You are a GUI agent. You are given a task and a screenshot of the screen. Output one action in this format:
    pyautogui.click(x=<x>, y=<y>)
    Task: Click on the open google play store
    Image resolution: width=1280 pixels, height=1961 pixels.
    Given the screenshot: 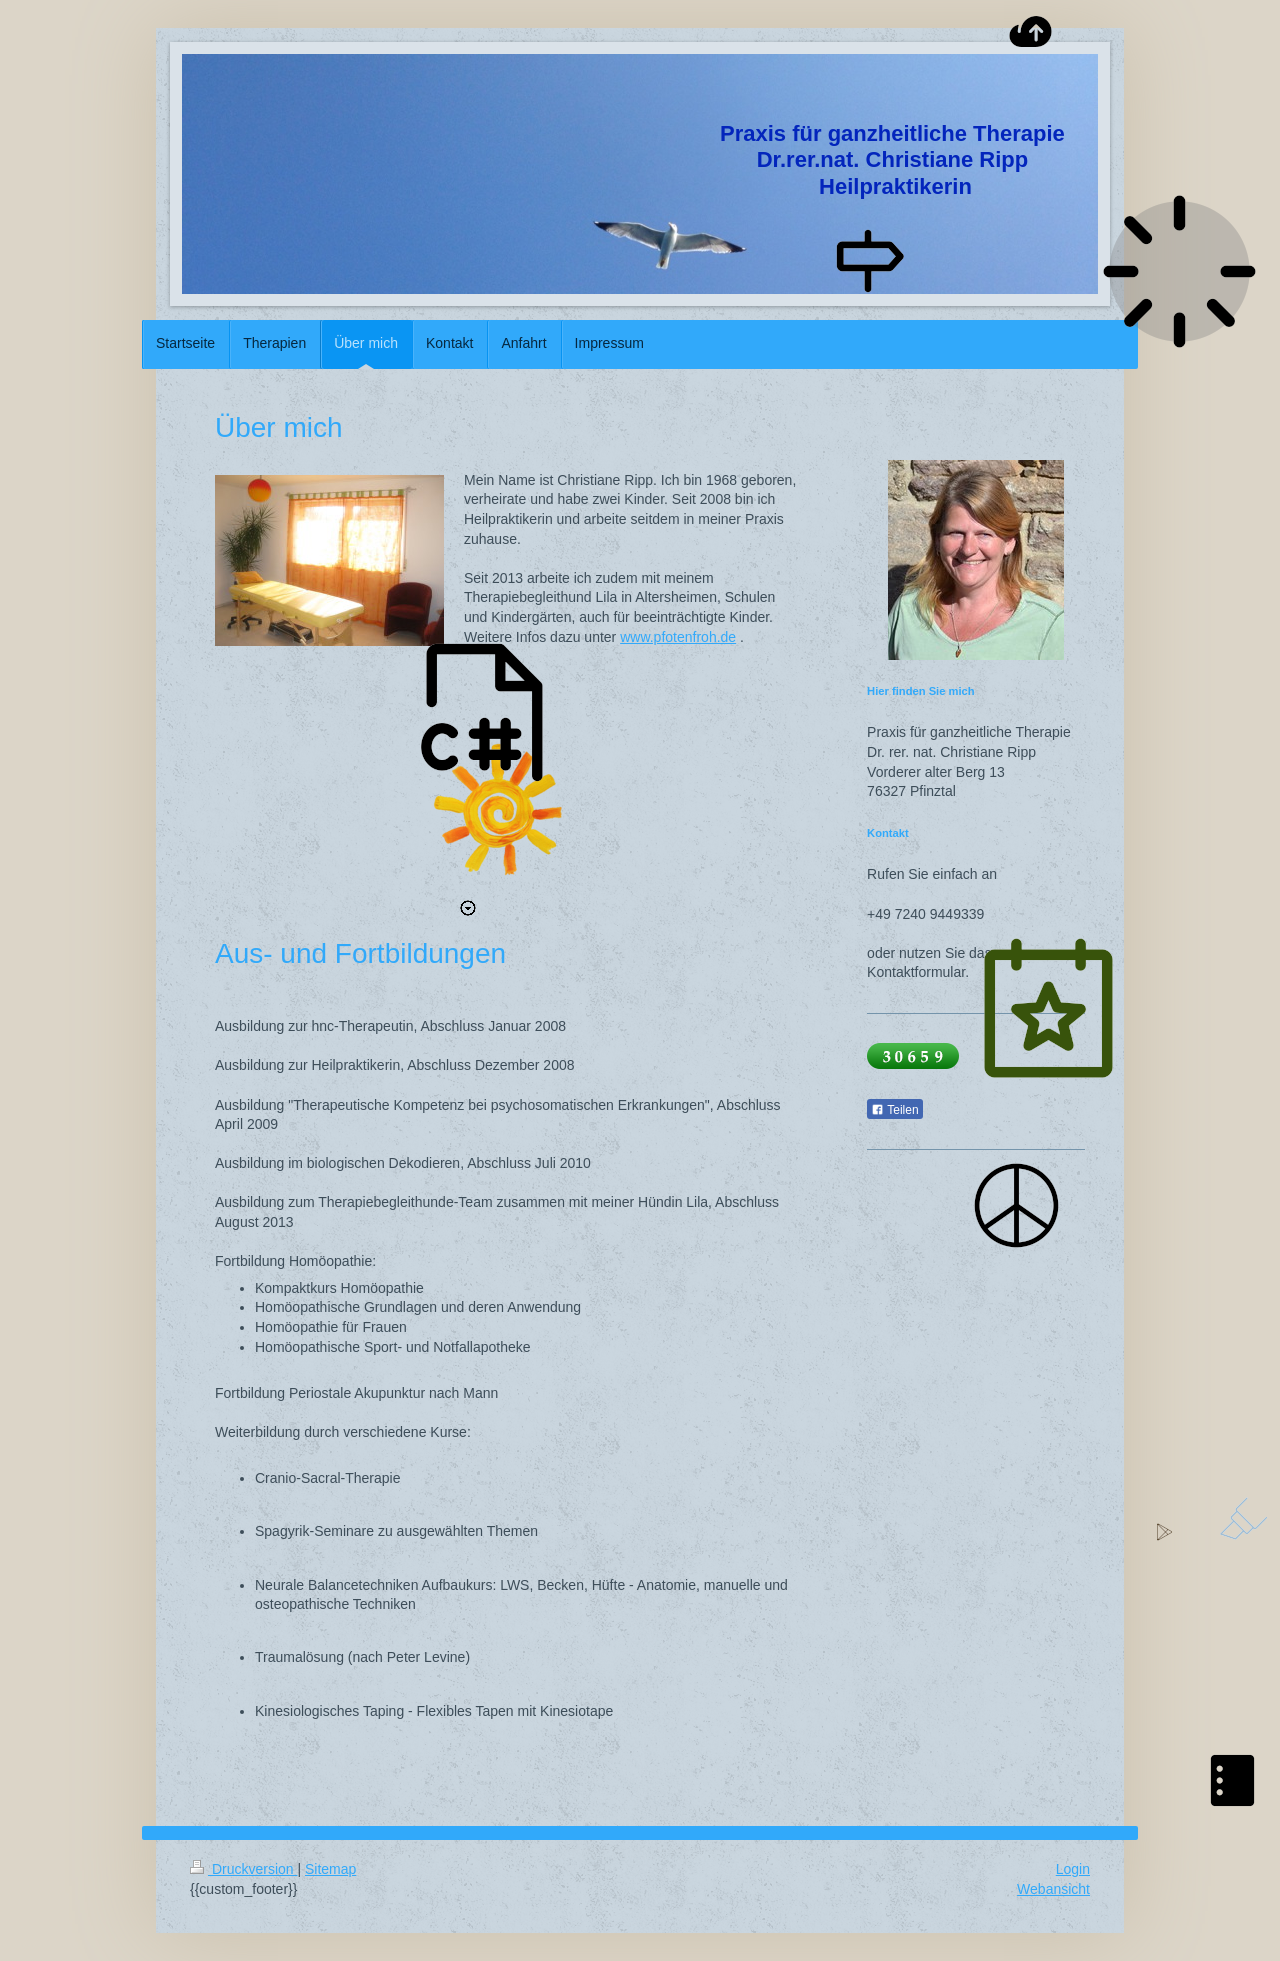 What is the action you would take?
    pyautogui.click(x=1163, y=1532)
    